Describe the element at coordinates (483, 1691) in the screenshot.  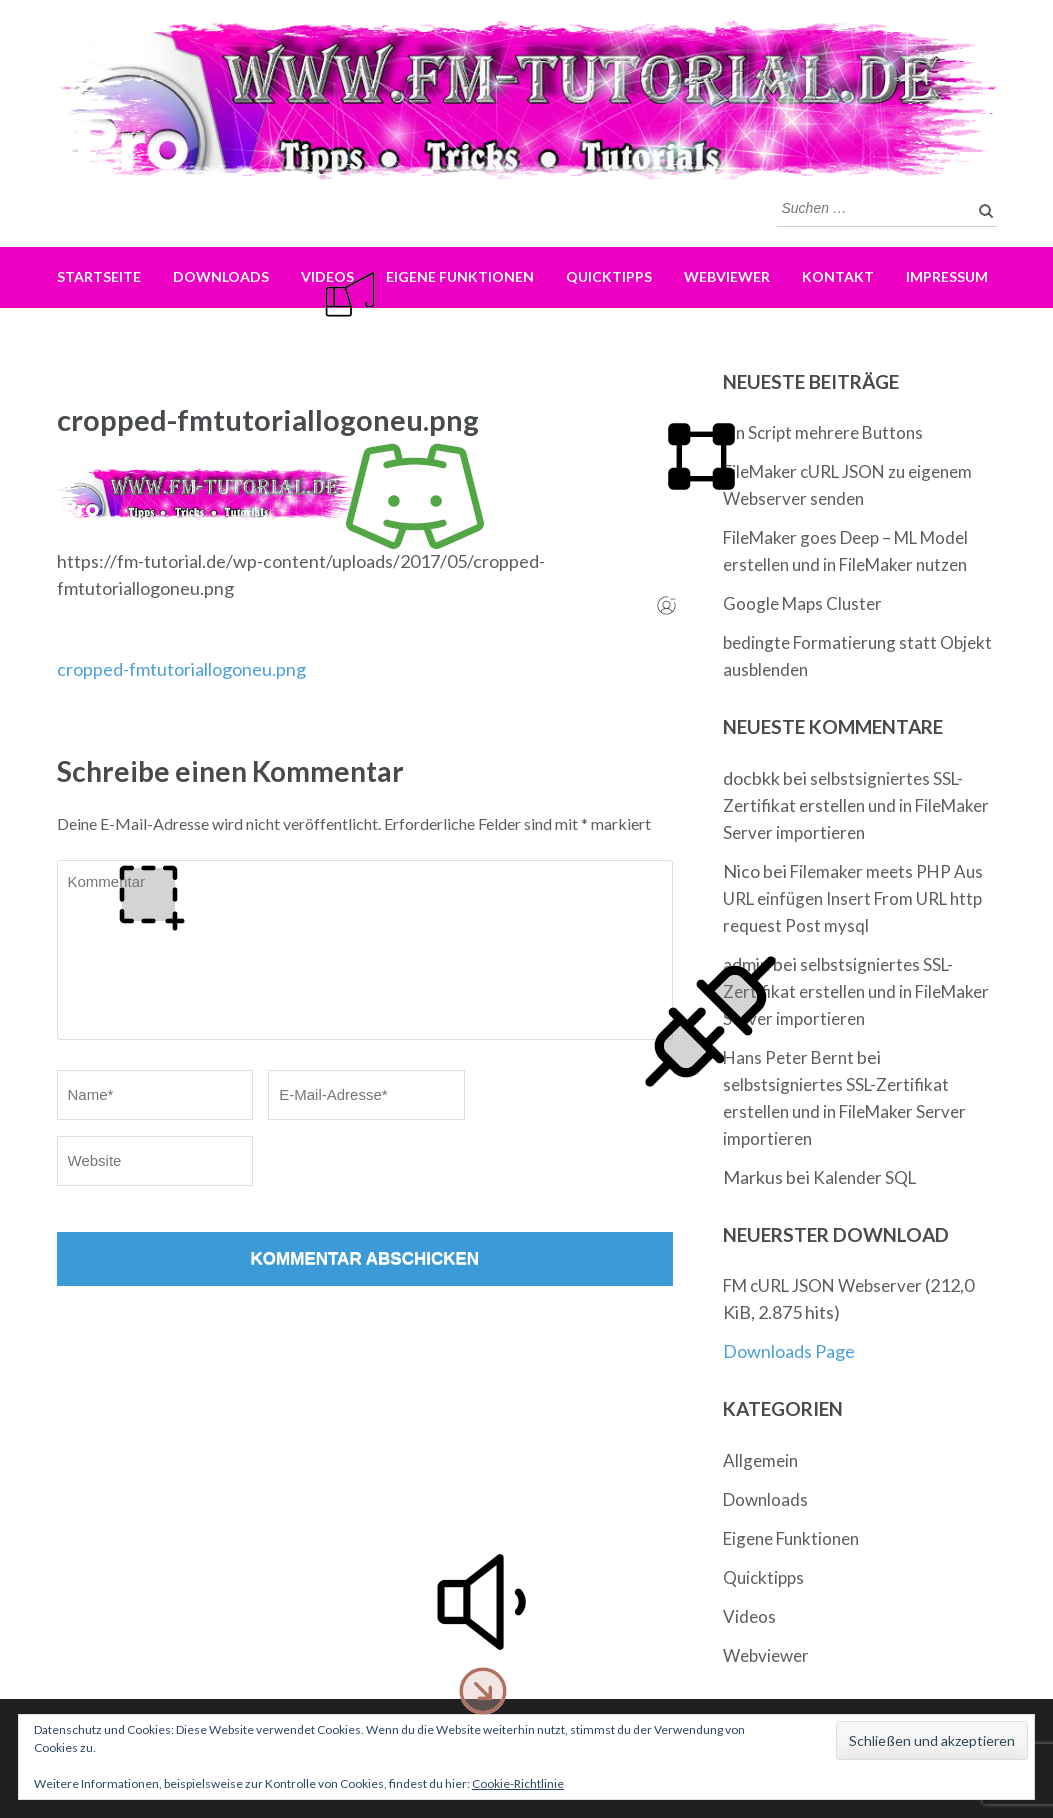
I see `navigate to the next item or section` at that location.